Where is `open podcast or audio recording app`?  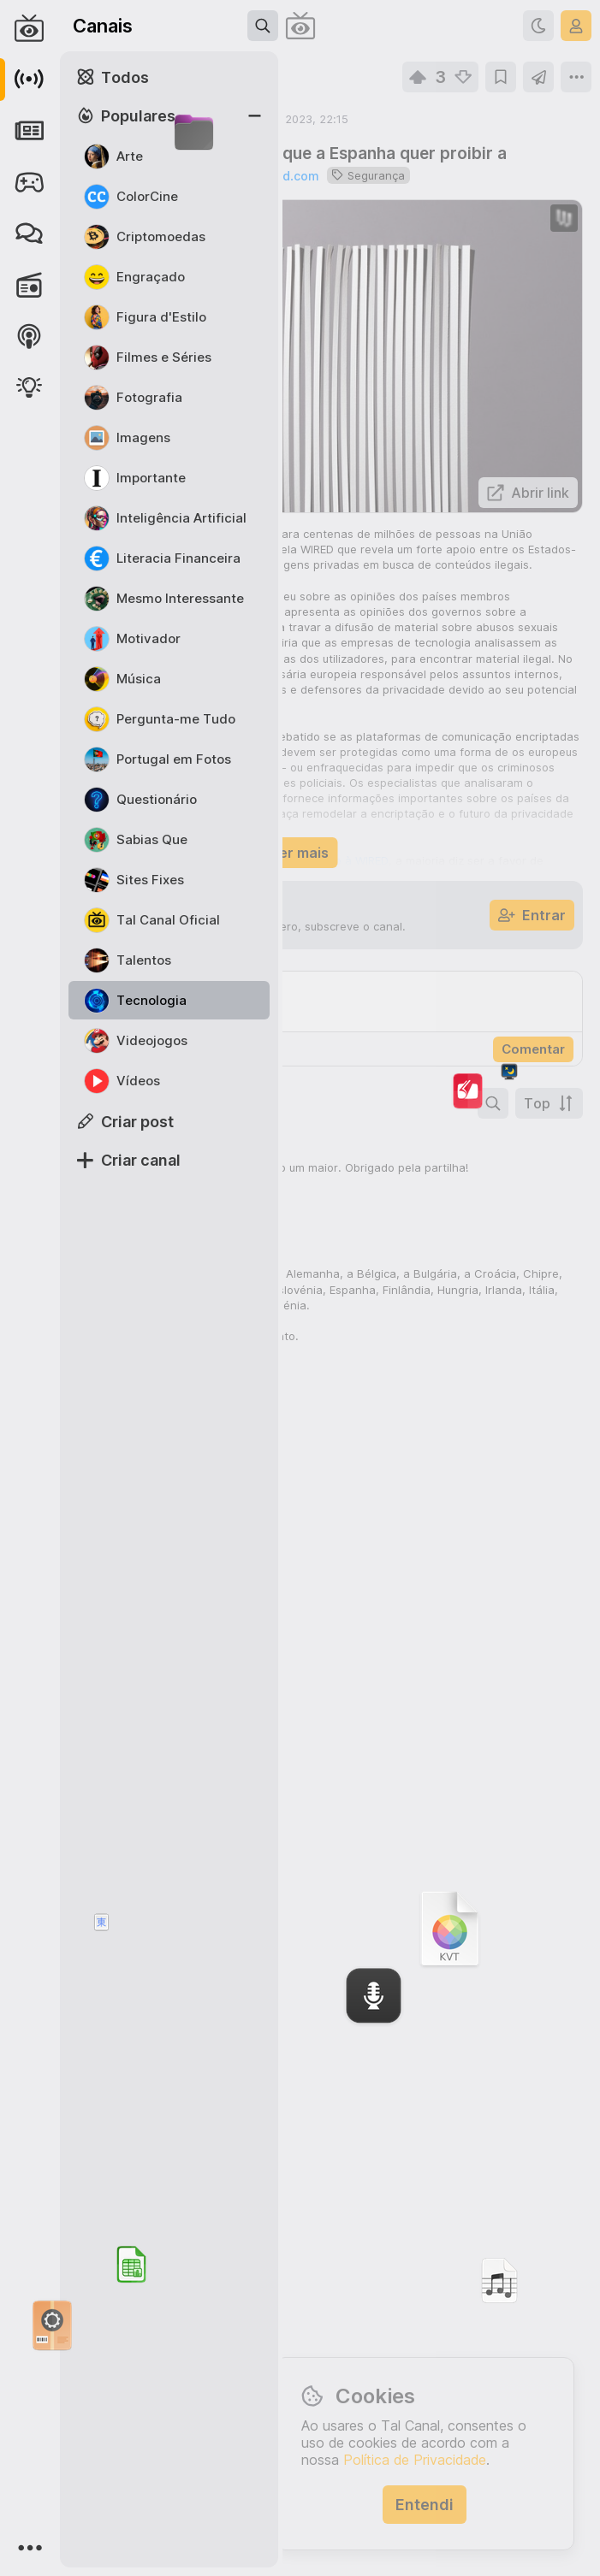 open podcast or audio recording app is located at coordinates (373, 1996).